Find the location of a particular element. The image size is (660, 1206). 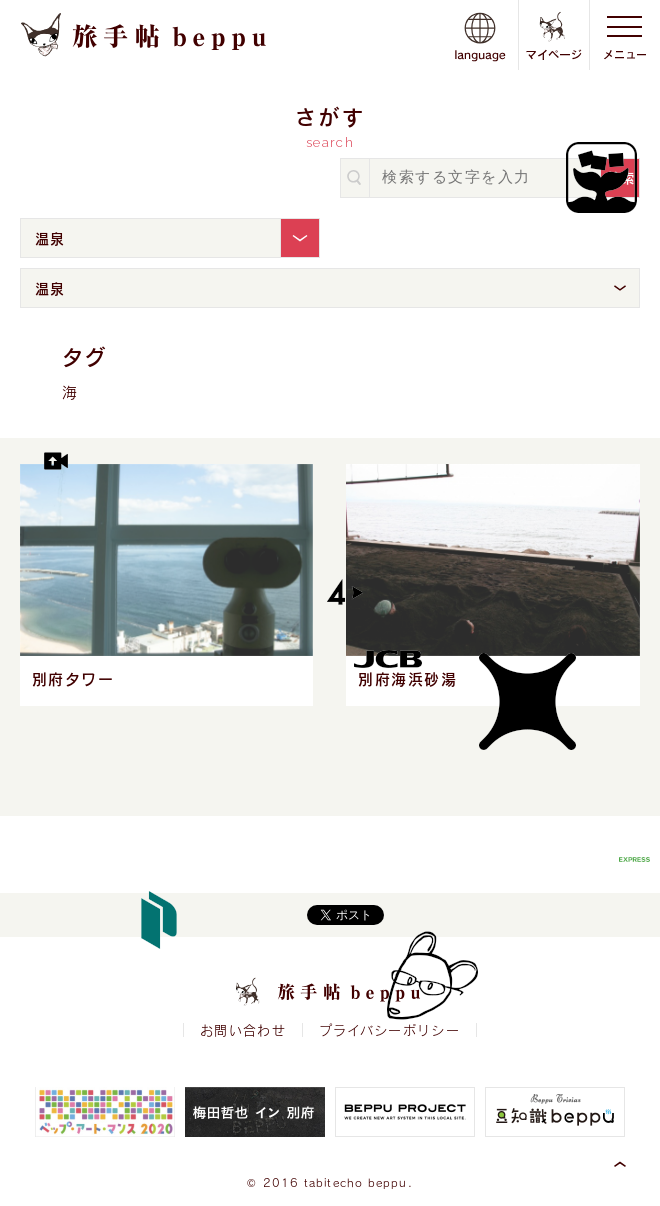

upload a video file is located at coordinates (56, 461).